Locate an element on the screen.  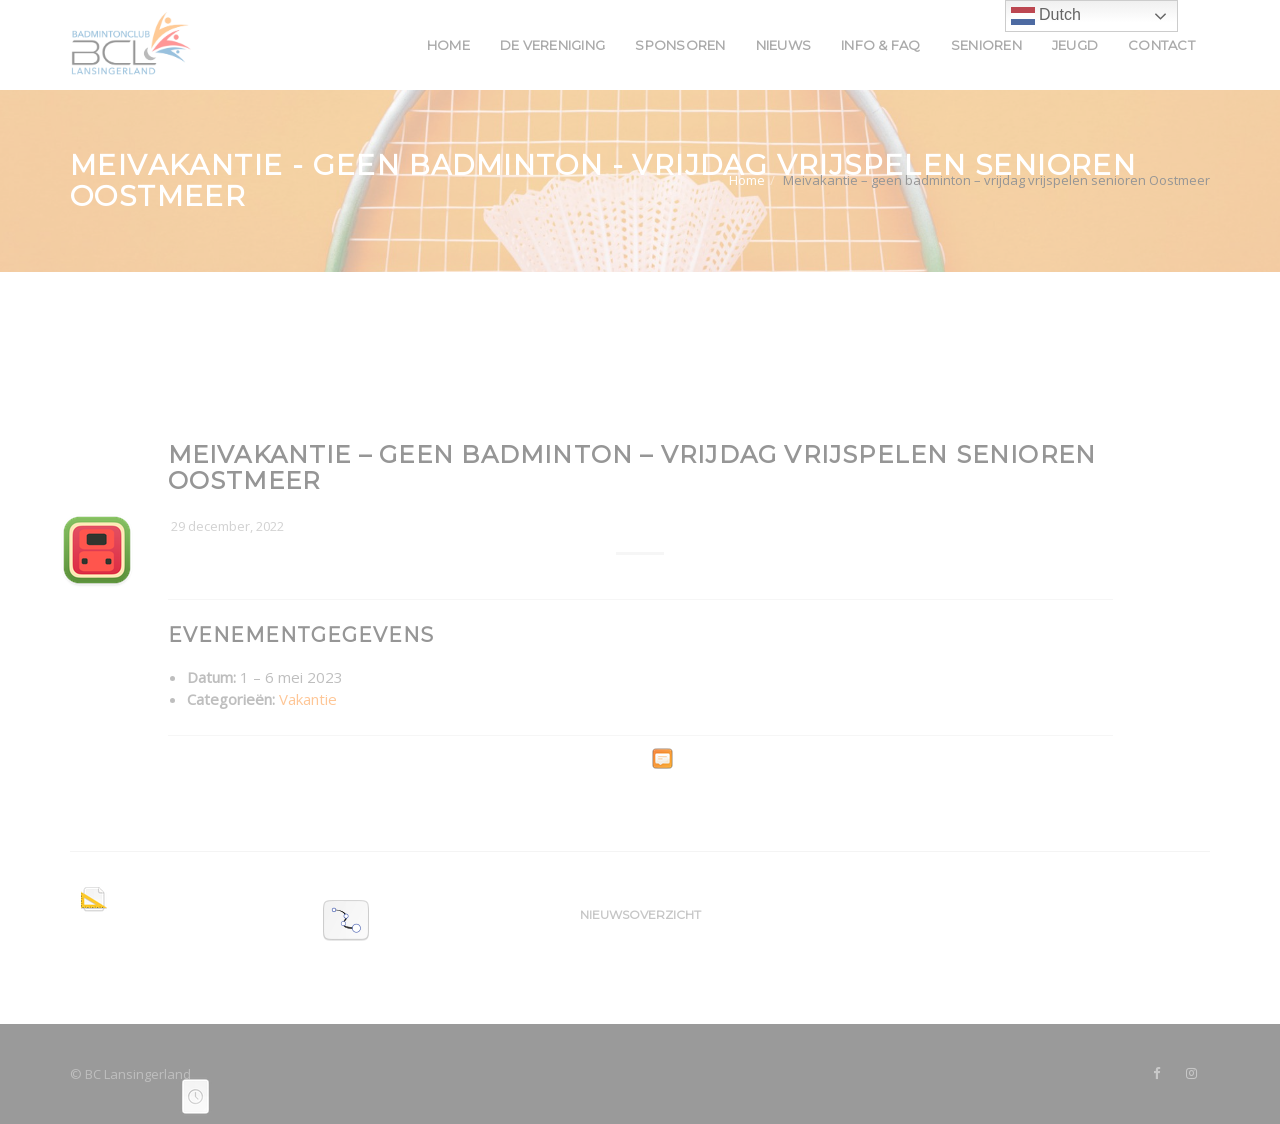
open the messaging or chat app is located at coordinates (662, 758).